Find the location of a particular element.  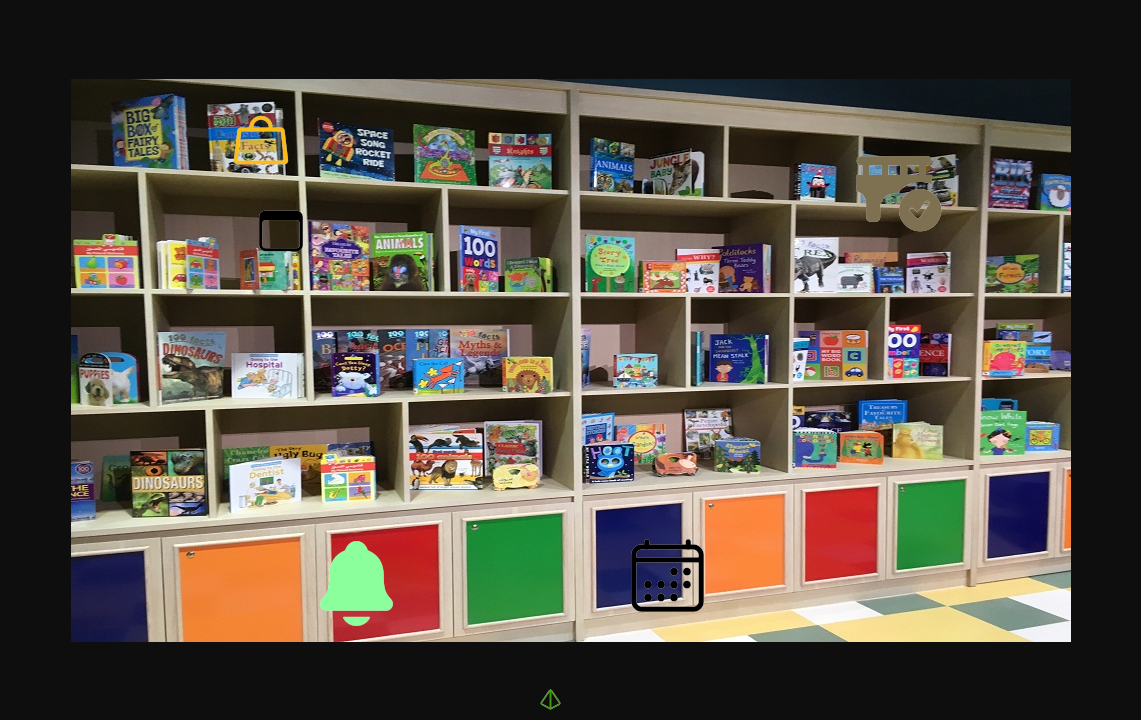

bridge inspection verified or approved is located at coordinates (899, 189).